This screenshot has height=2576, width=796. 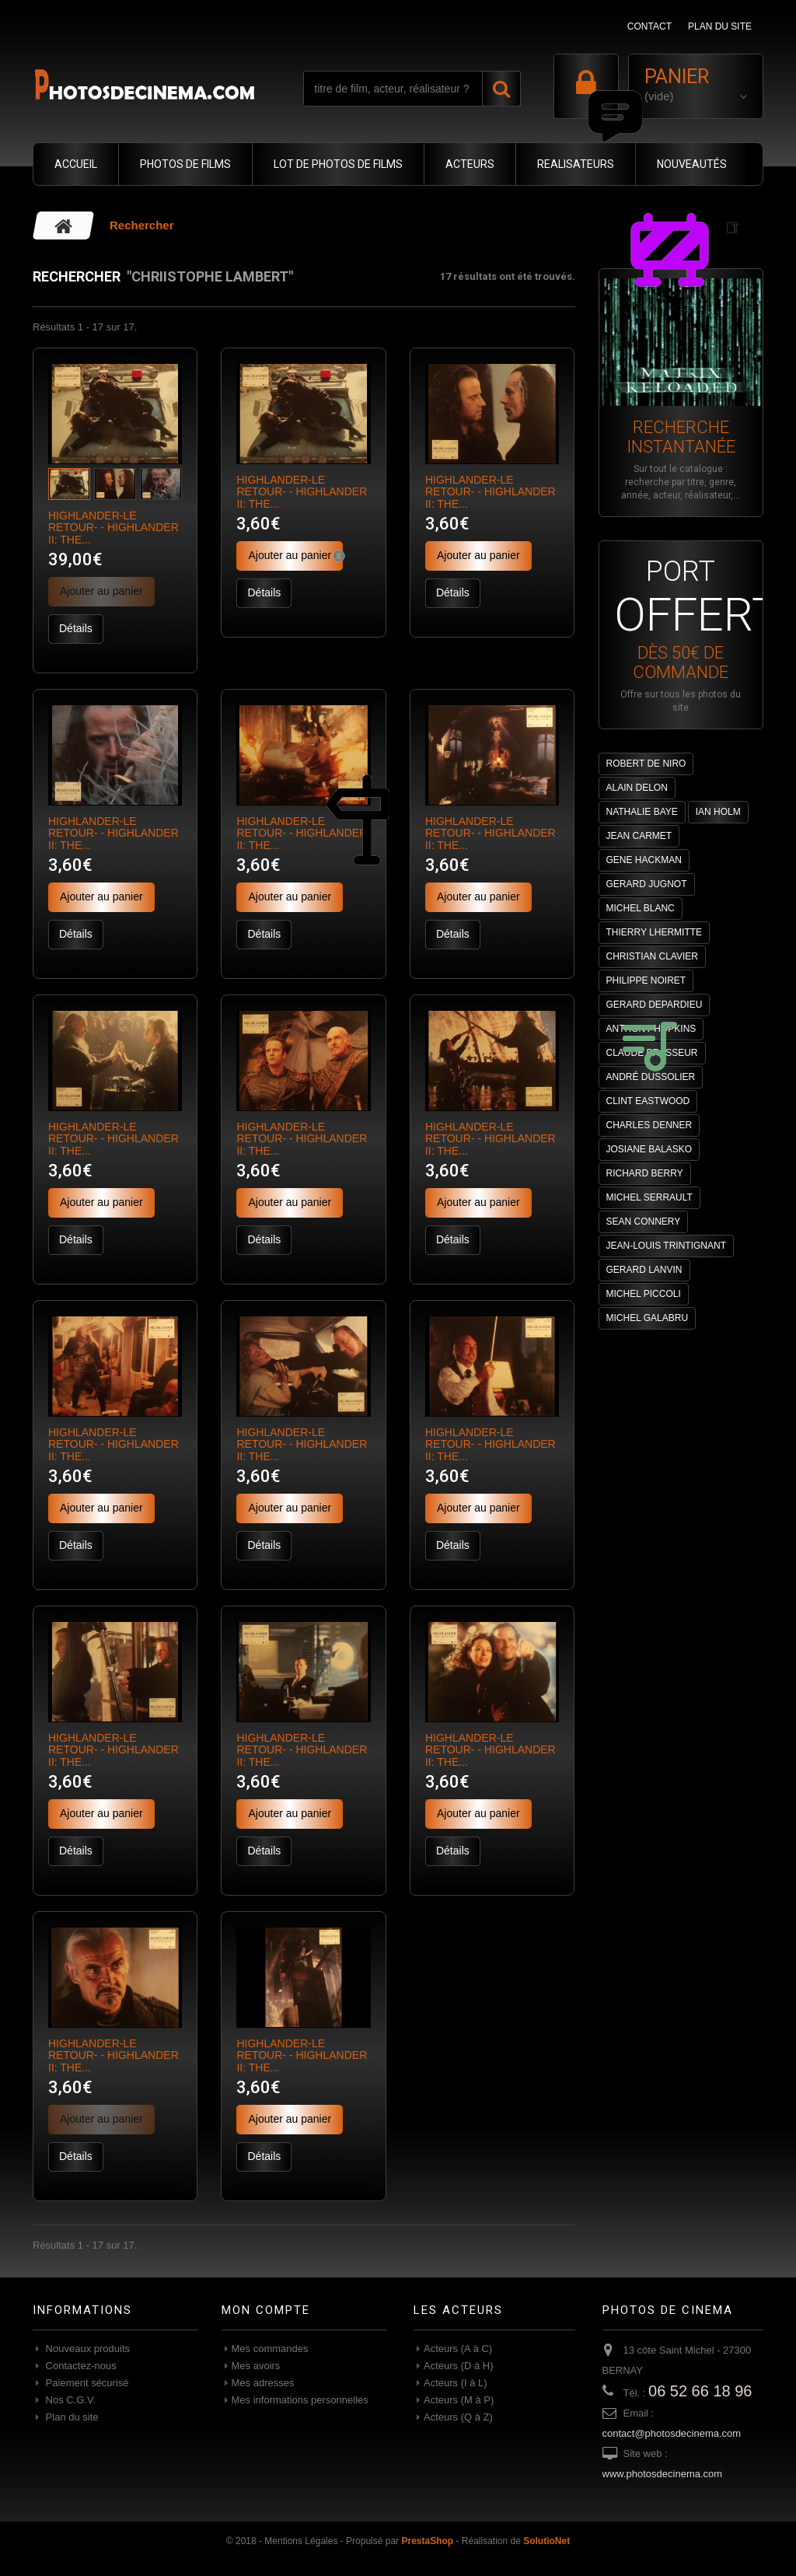 What do you see at coordinates (650, 1047) in the screenshot?
I see `view your music playlist` at bounding box center [650, 1047].